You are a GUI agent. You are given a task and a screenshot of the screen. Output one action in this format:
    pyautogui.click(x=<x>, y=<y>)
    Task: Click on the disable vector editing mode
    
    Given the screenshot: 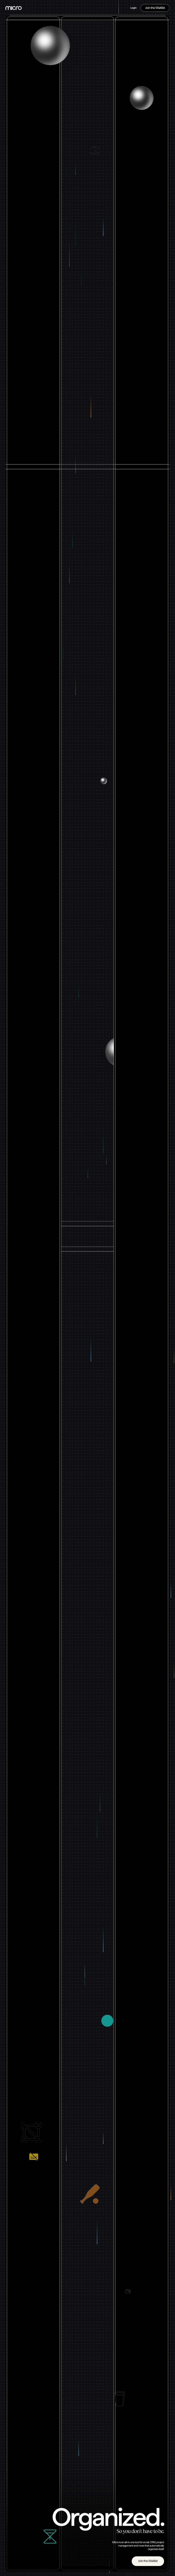 What is the action you would take?
    pyautogui.click(x=31, y=2132)
    